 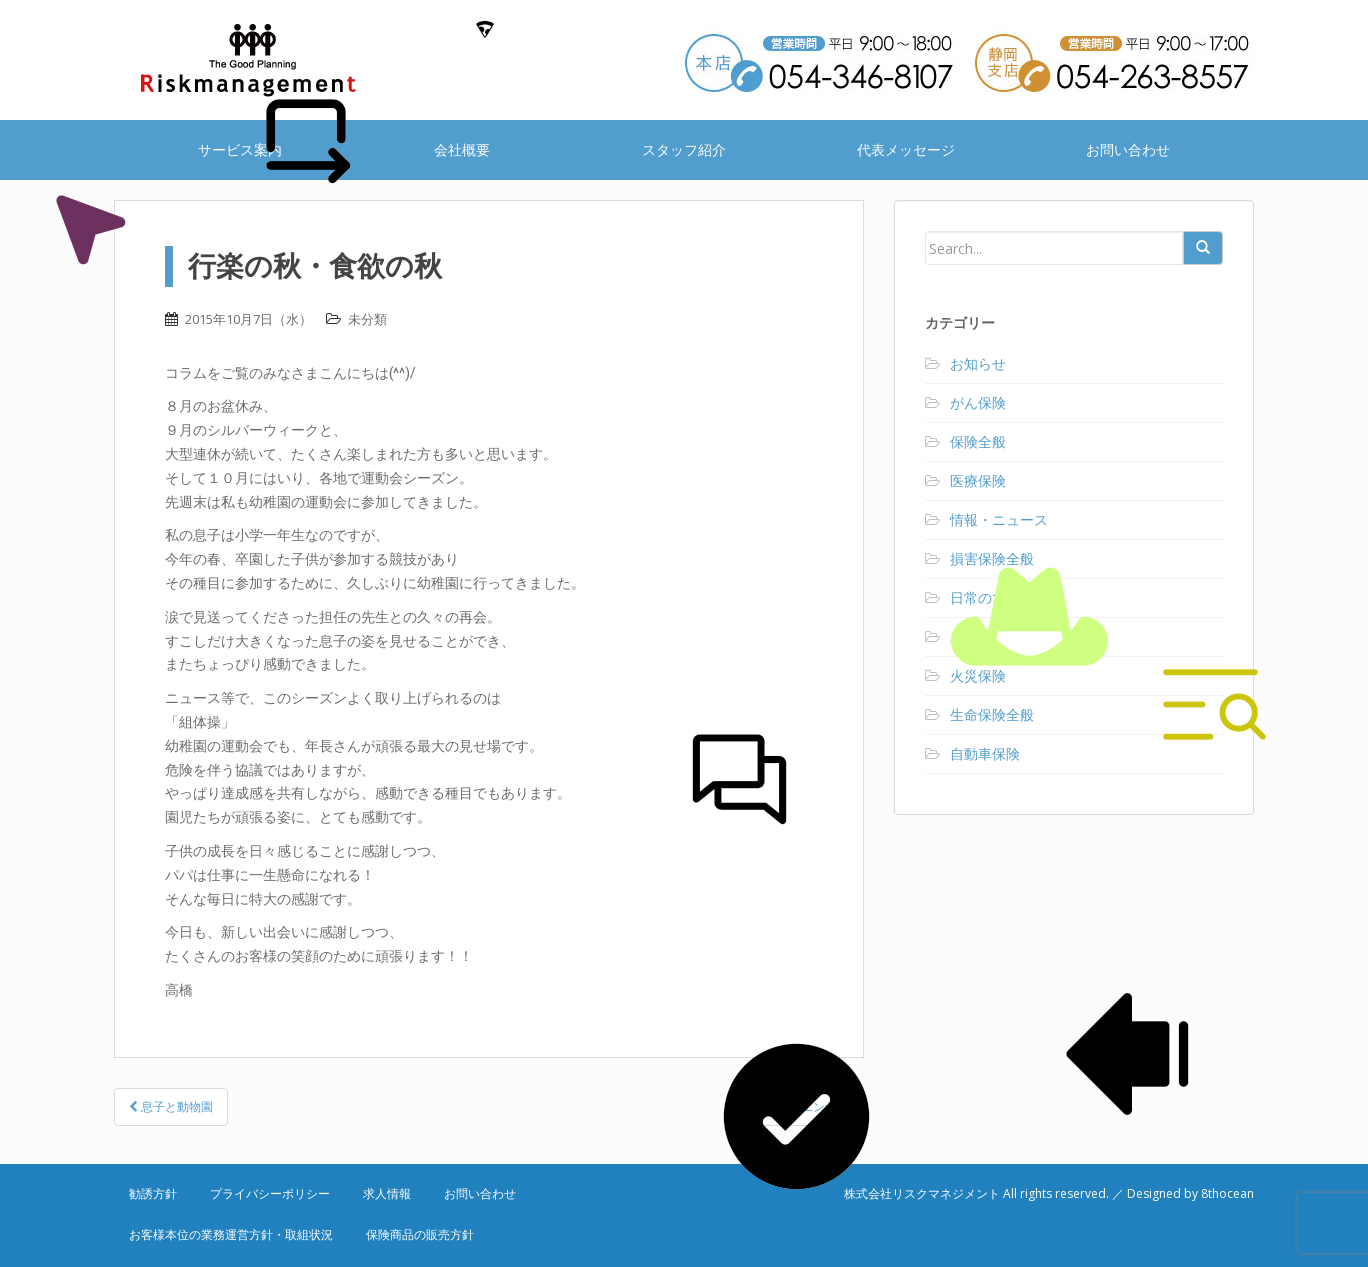 What do you see at coordinates (739, 777) in the screenshot?
I see `open your conversations` at bounding box center [739, 777].